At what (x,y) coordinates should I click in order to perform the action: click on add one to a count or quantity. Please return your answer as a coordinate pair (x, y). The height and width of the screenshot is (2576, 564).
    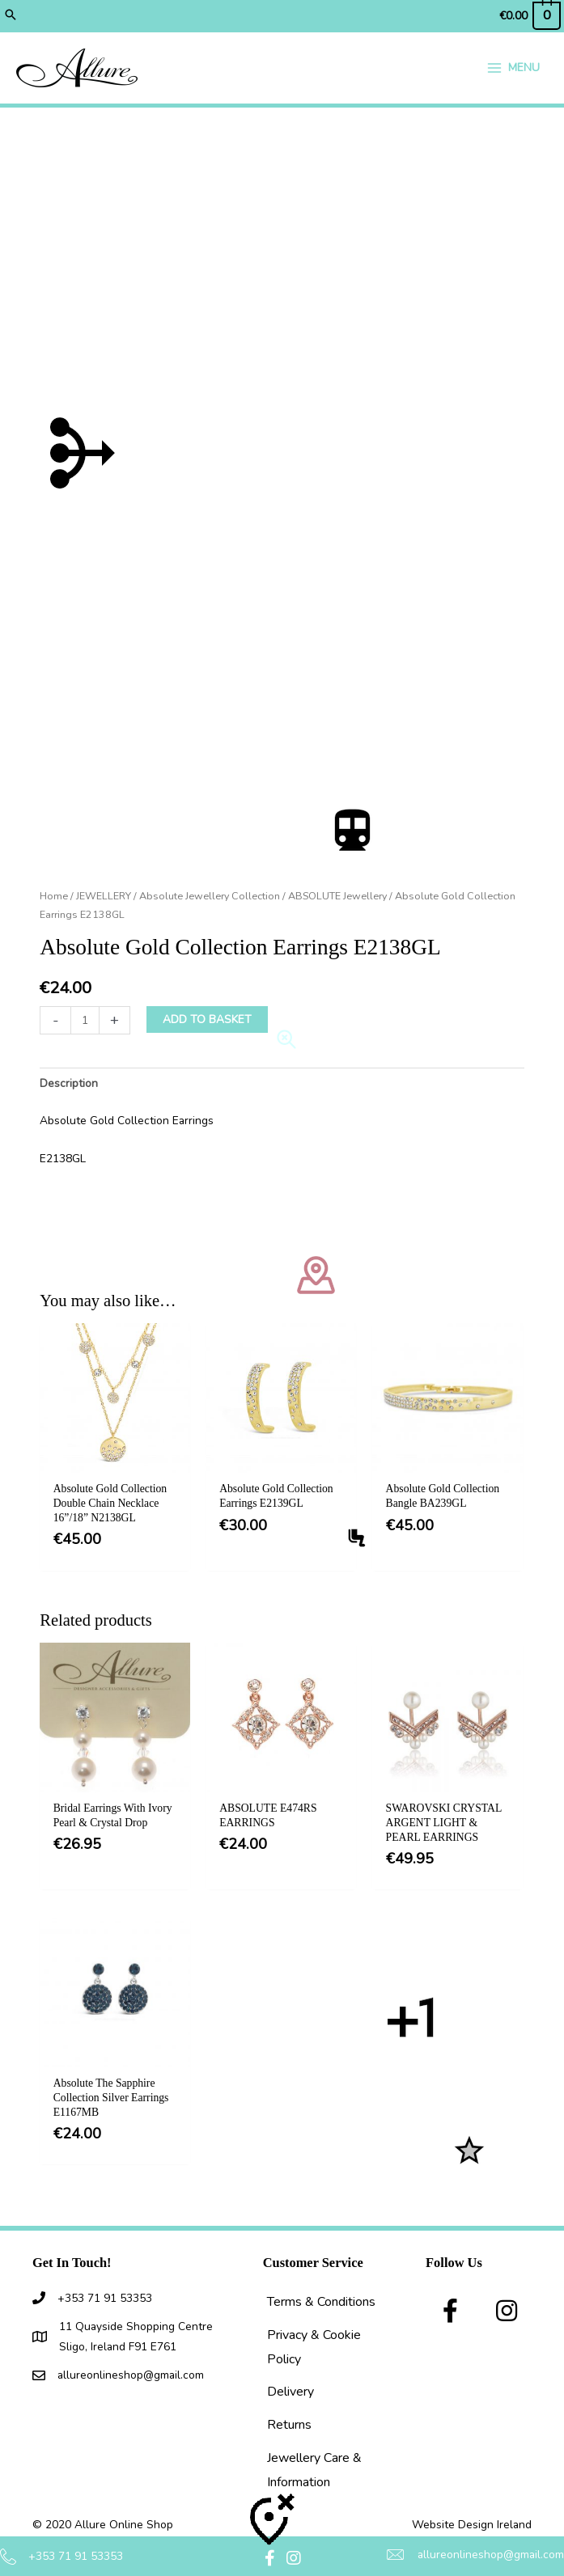
    Looking at the image, I should click on (412, 2019).